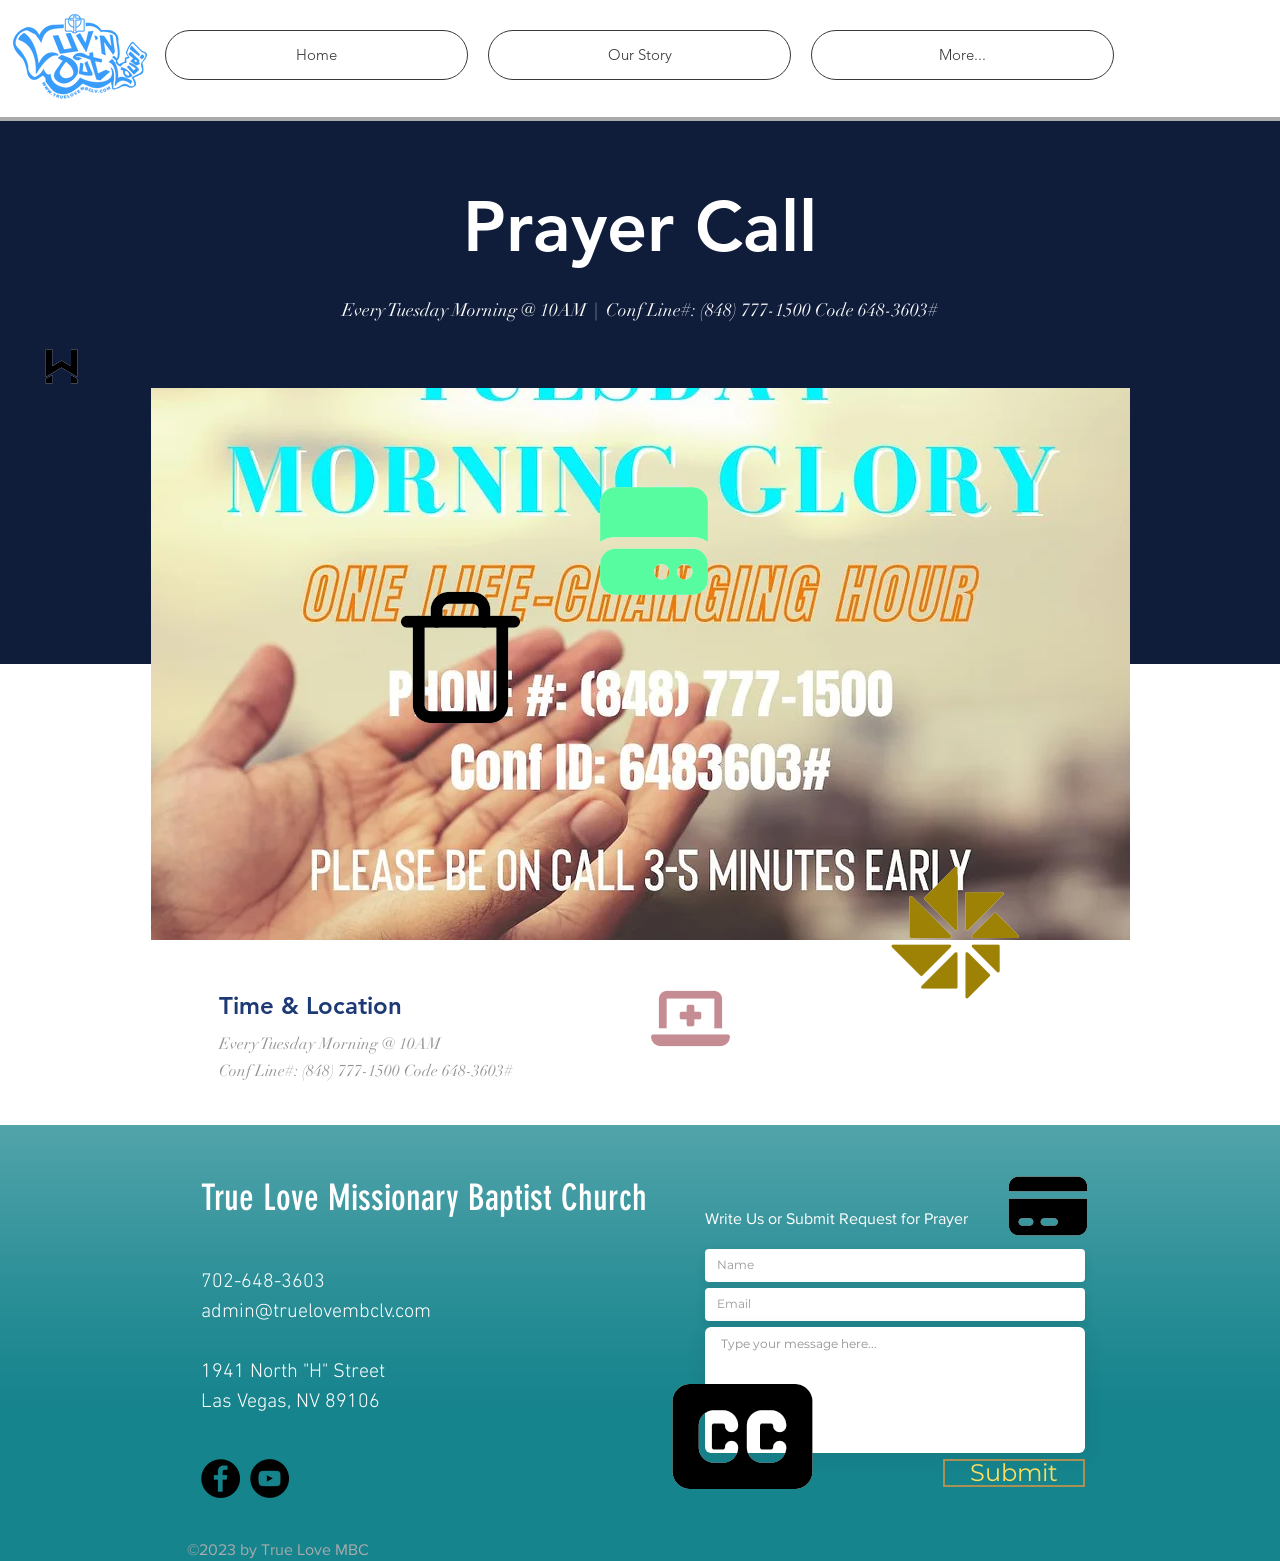 This screenshot has width=1280, height=1561. Describe the element at coordinates (1048, 1206) in the screenshot. I see `manage payment methods` at that location.